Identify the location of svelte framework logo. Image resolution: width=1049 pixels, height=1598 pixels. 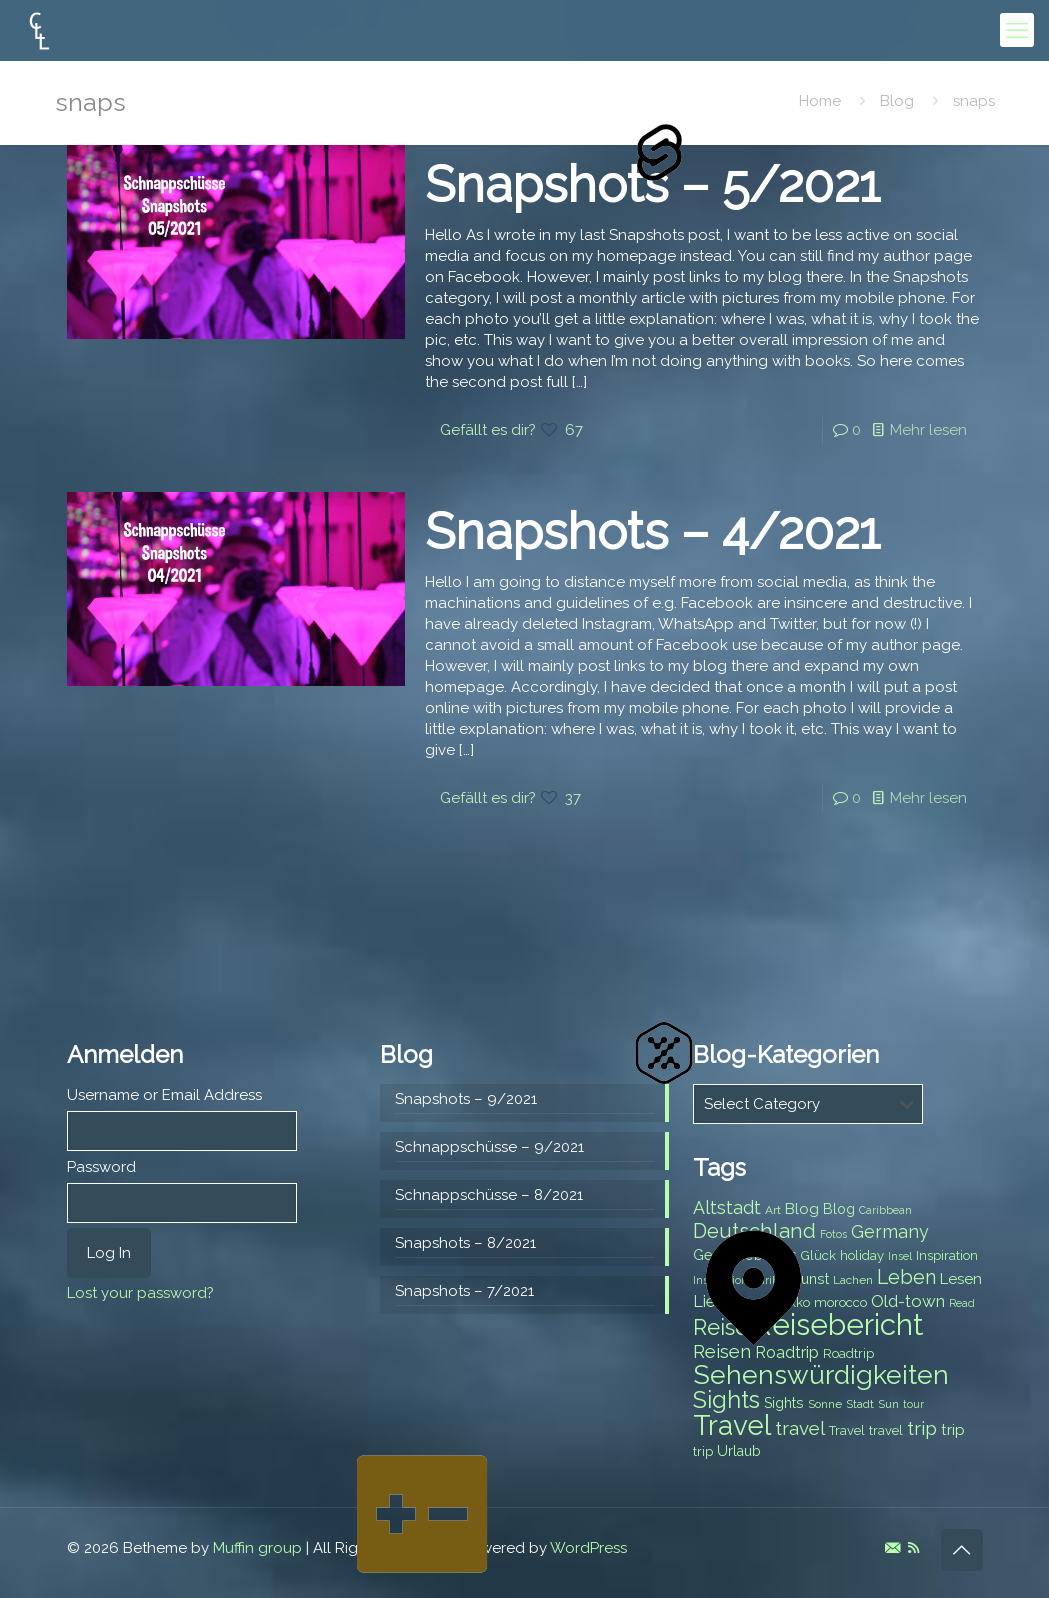
(659, 152).